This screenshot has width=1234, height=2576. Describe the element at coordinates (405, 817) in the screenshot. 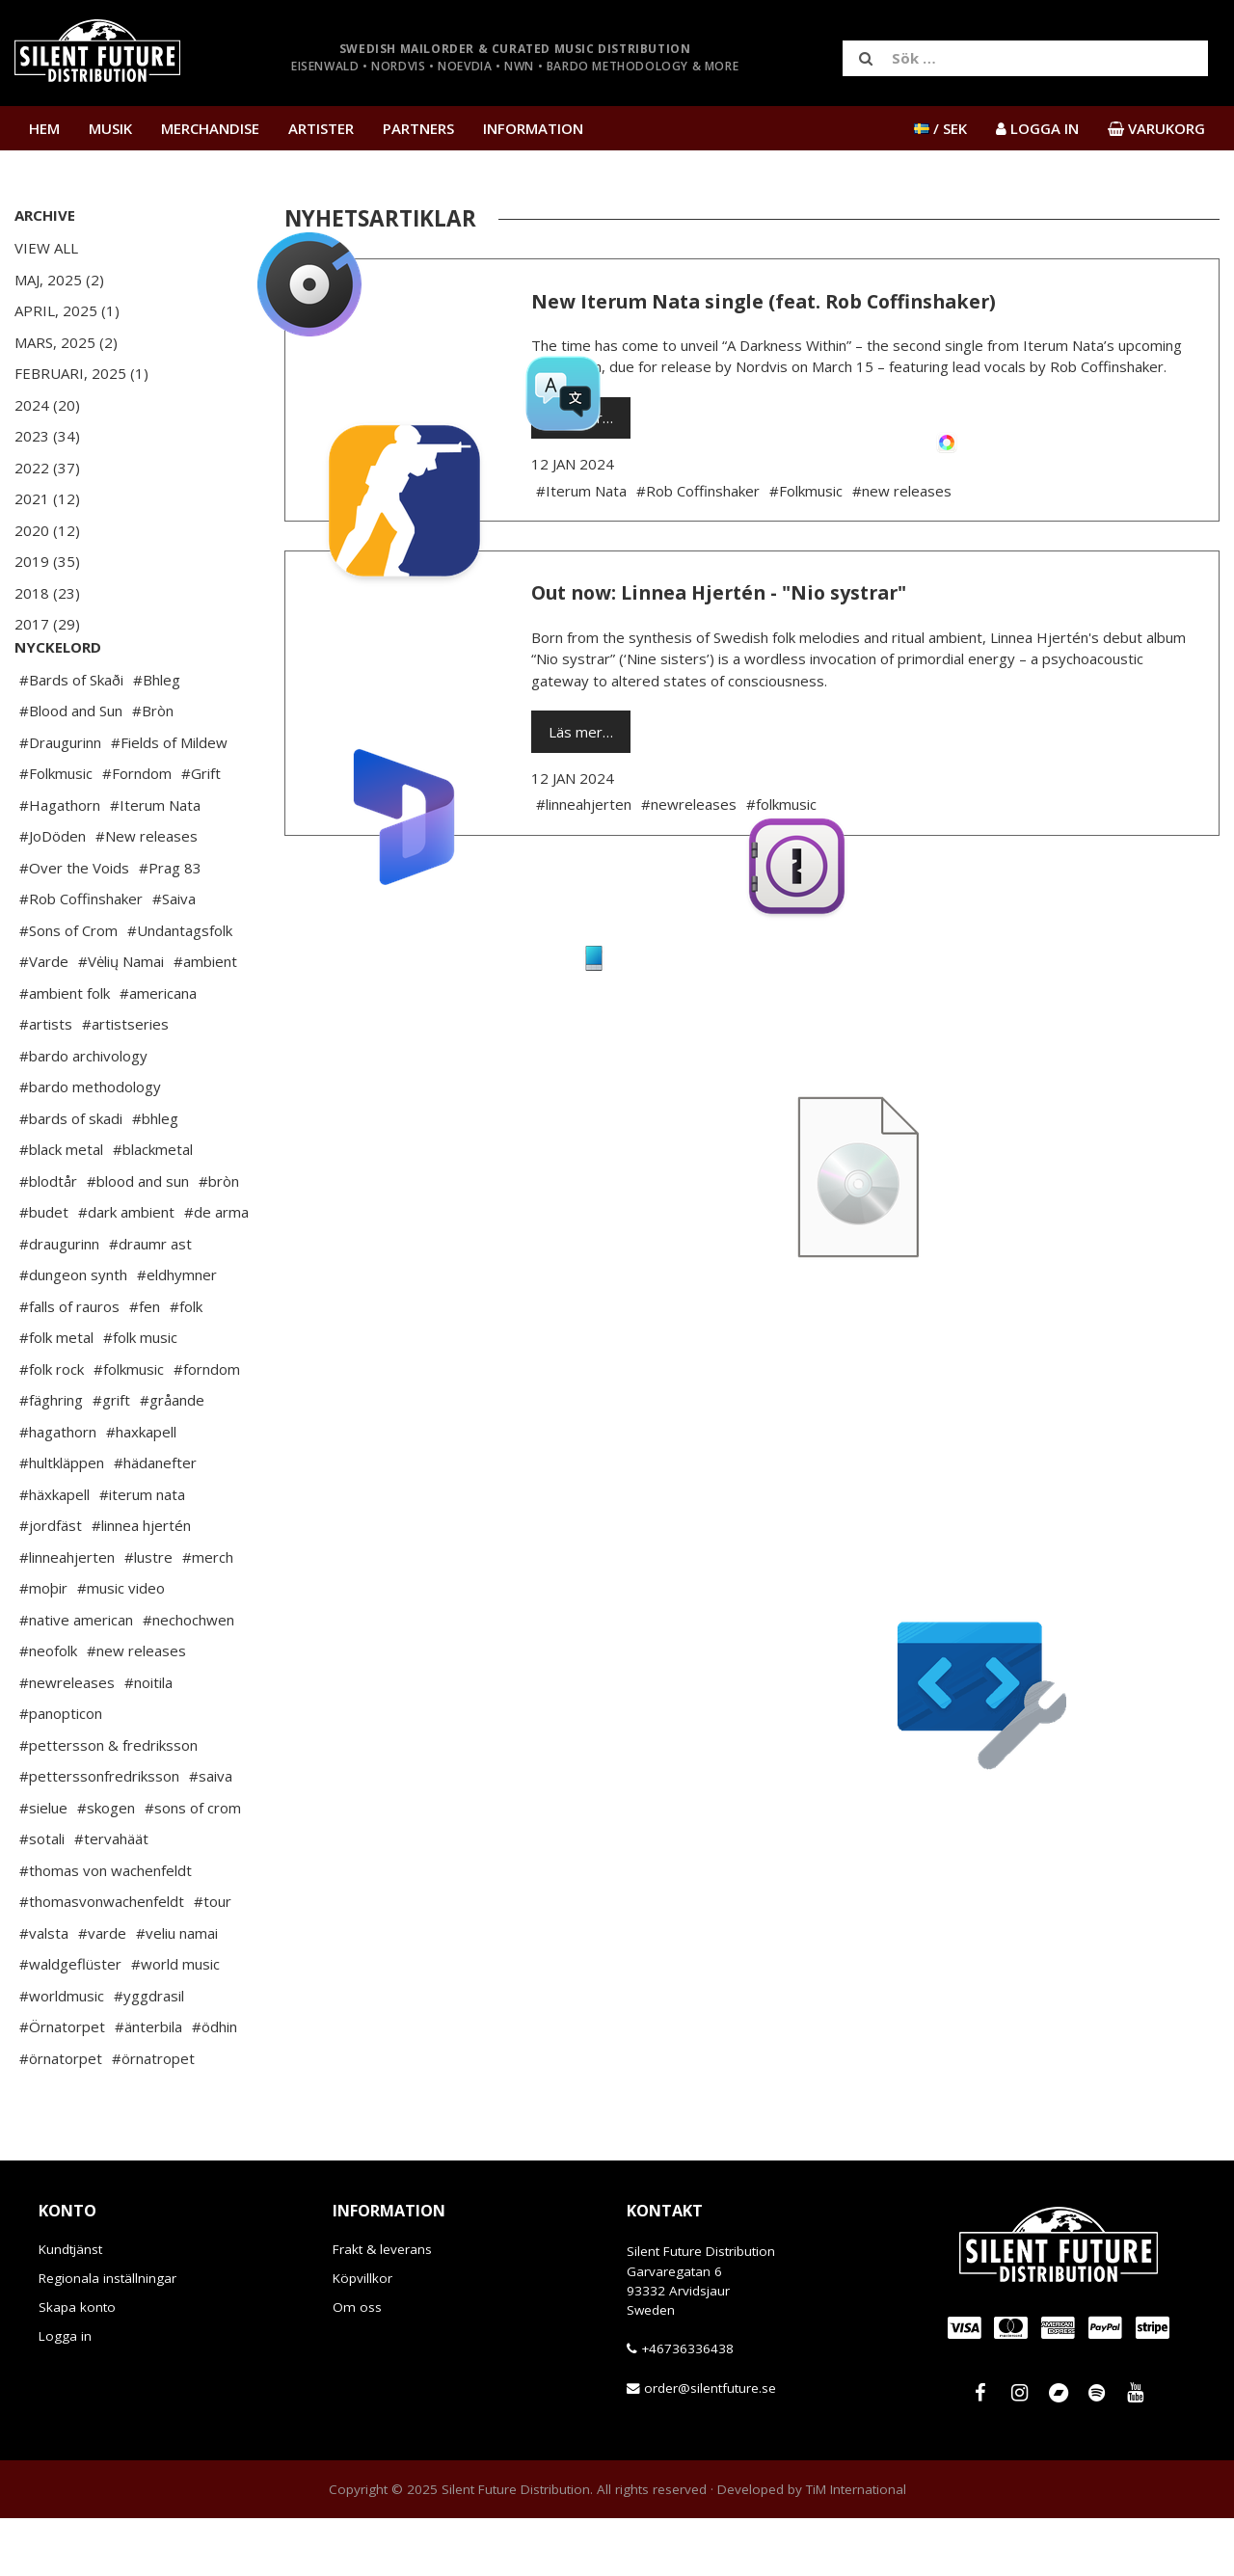

I see `open Microsoft Dynamics app` at that location.